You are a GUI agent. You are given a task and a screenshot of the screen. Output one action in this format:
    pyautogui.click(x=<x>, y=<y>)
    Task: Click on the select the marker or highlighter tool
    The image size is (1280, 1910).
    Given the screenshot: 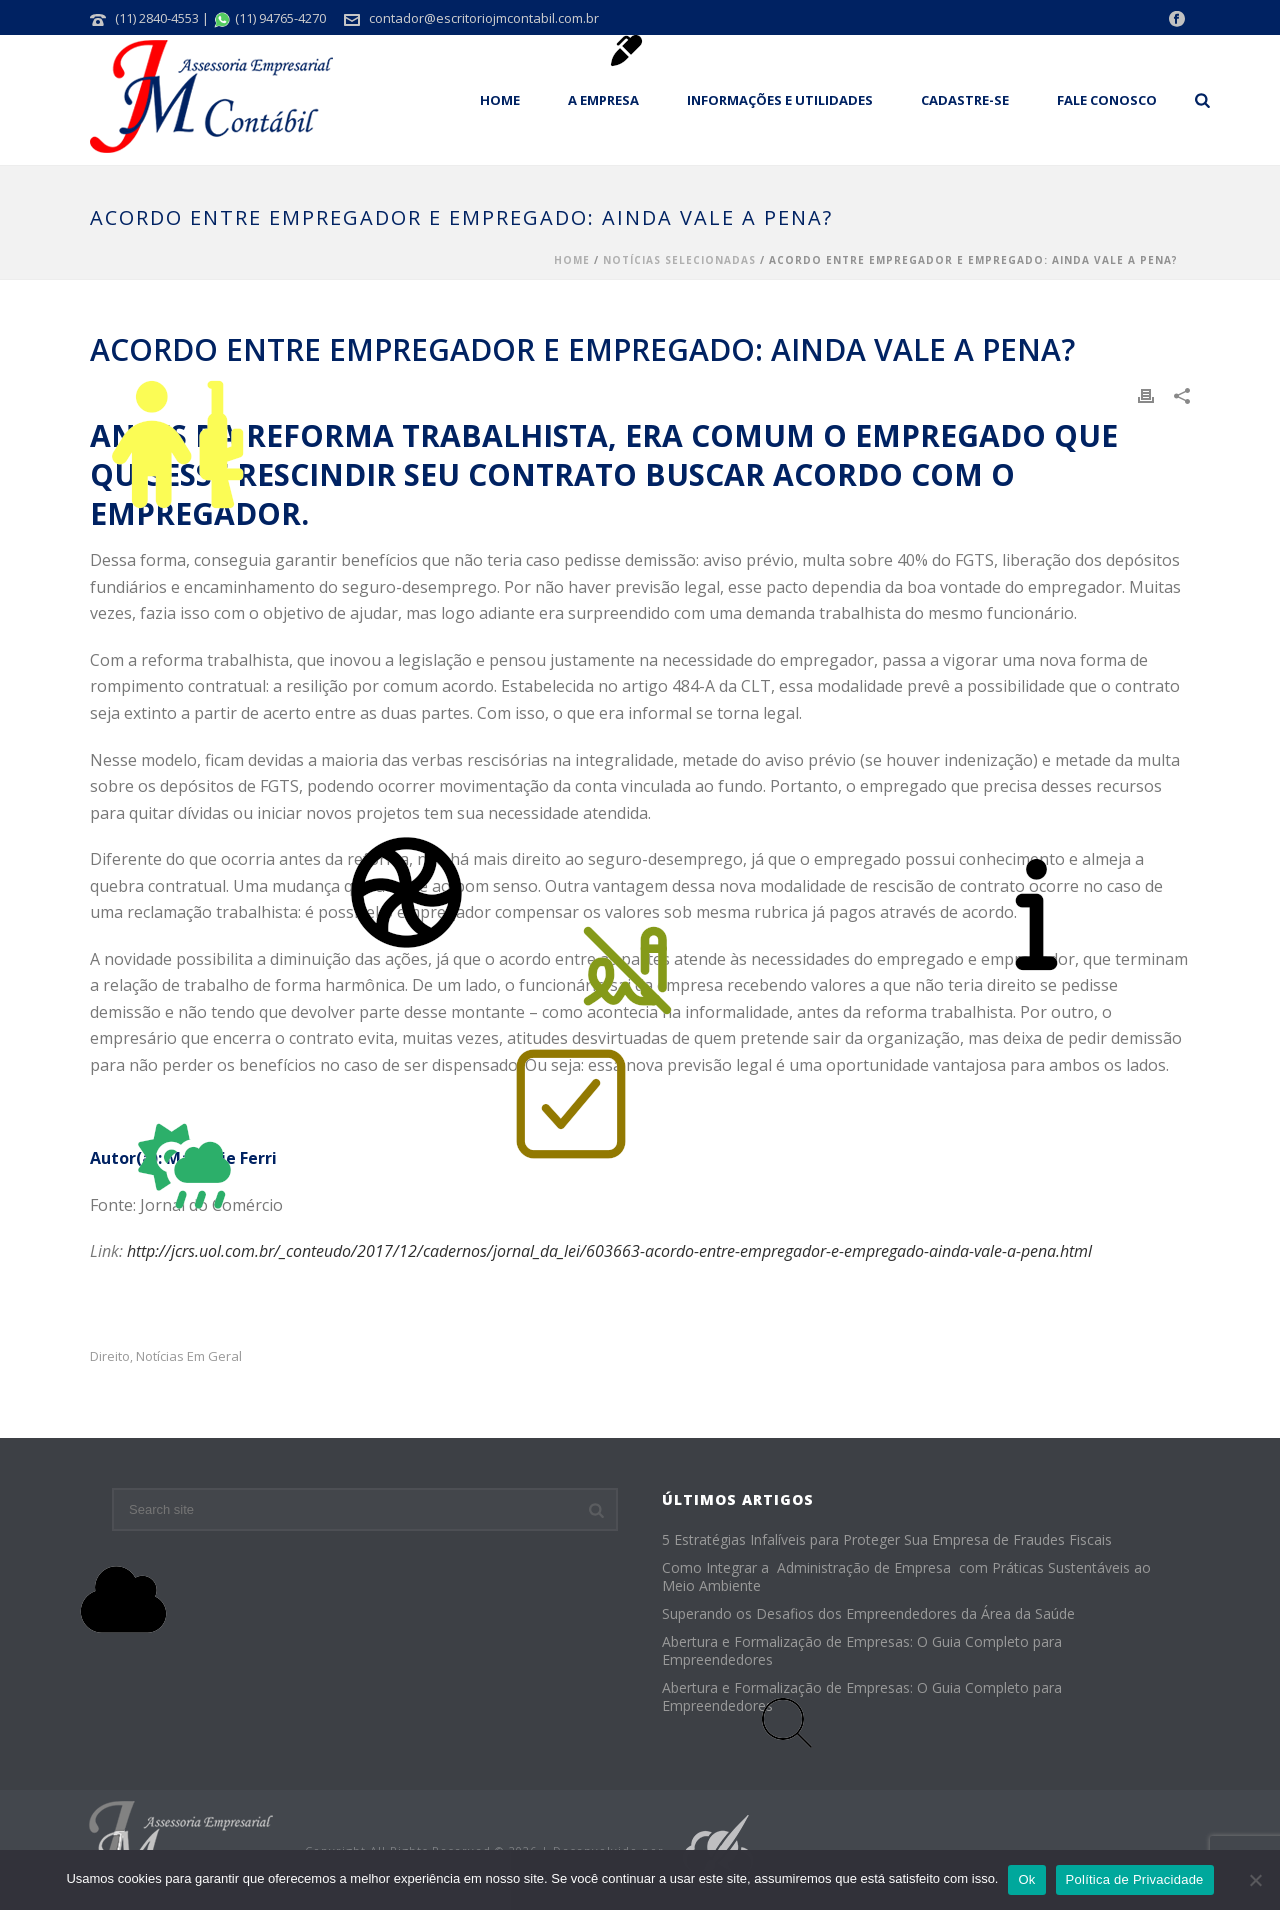 What is the action you would take?
    pyautogui.click(x=626, y=50)
    